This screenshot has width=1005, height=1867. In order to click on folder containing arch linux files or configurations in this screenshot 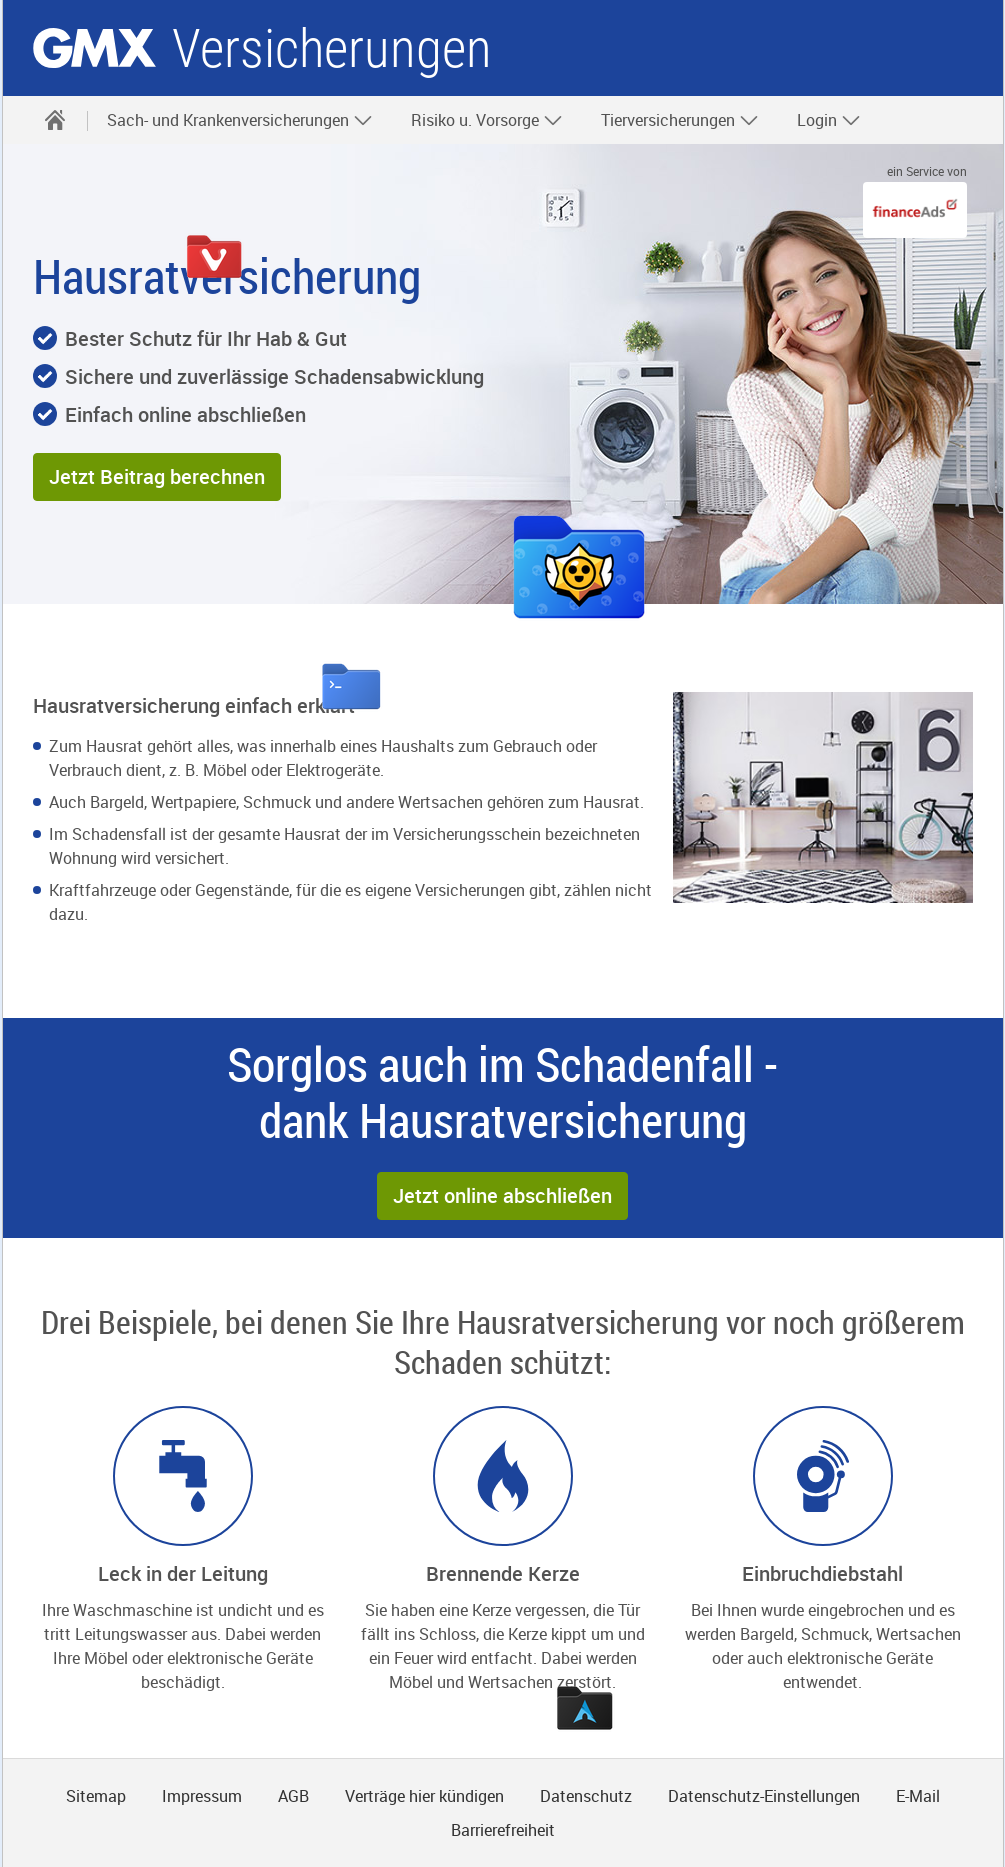, I will do `click(584, 1709)`.